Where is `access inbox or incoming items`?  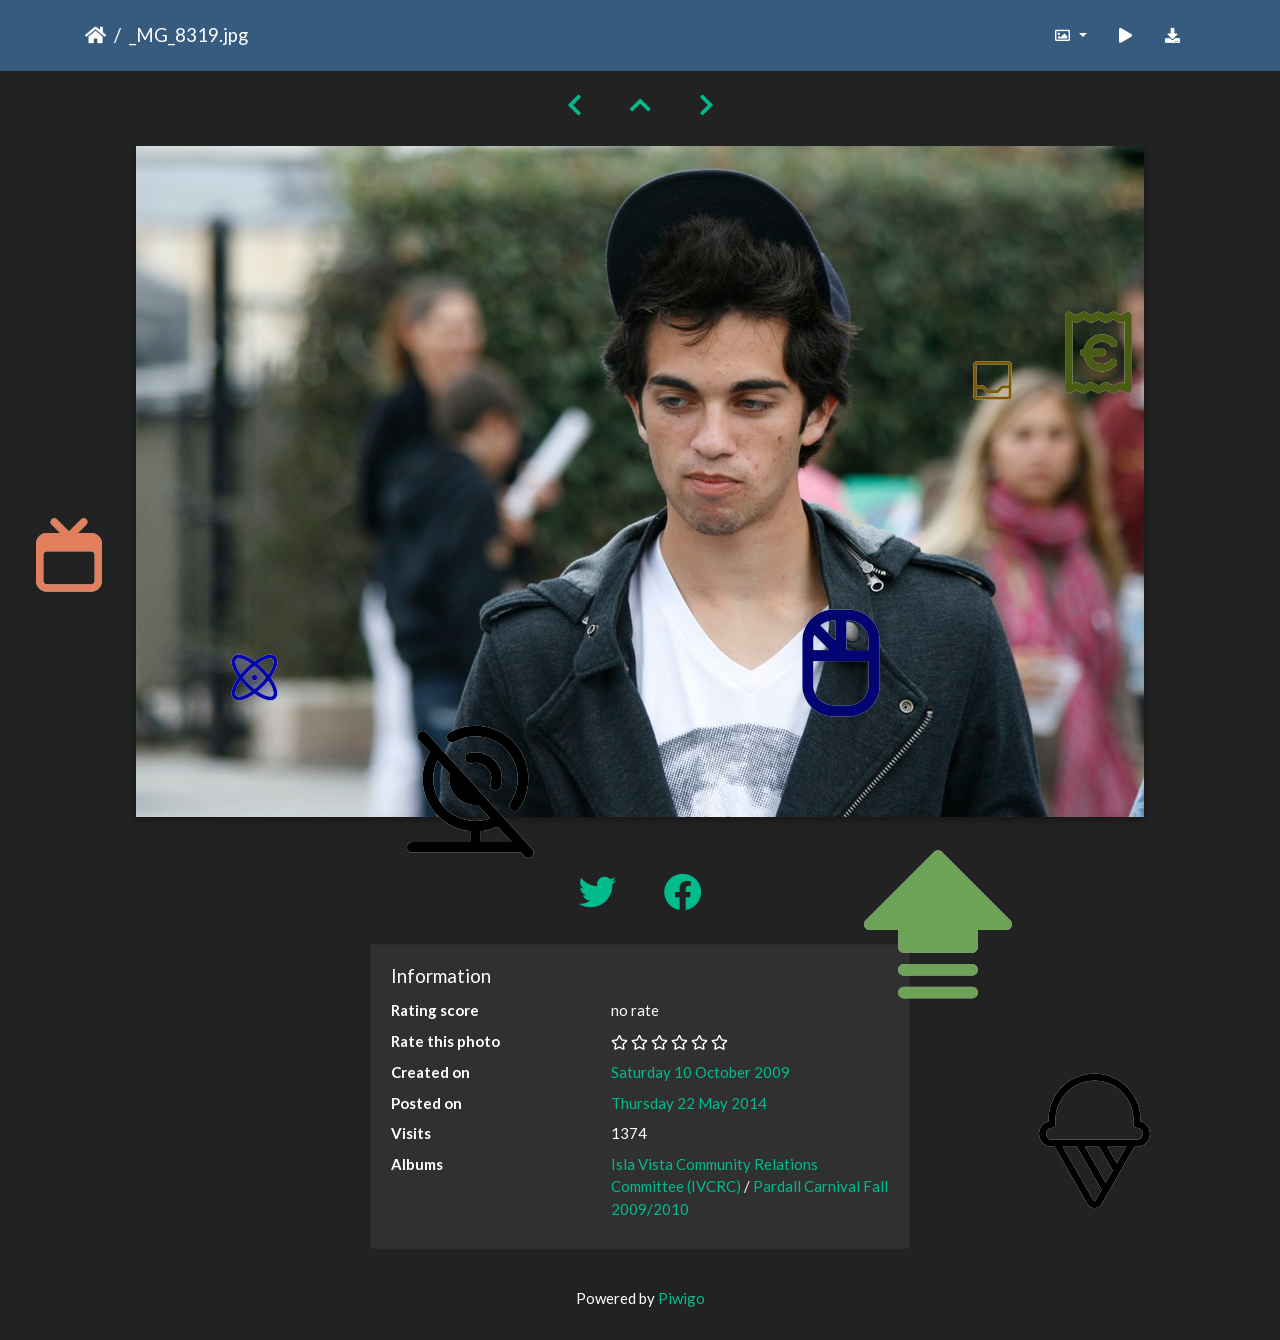 access inbox or incoming items is located at coordinates (992, 380).